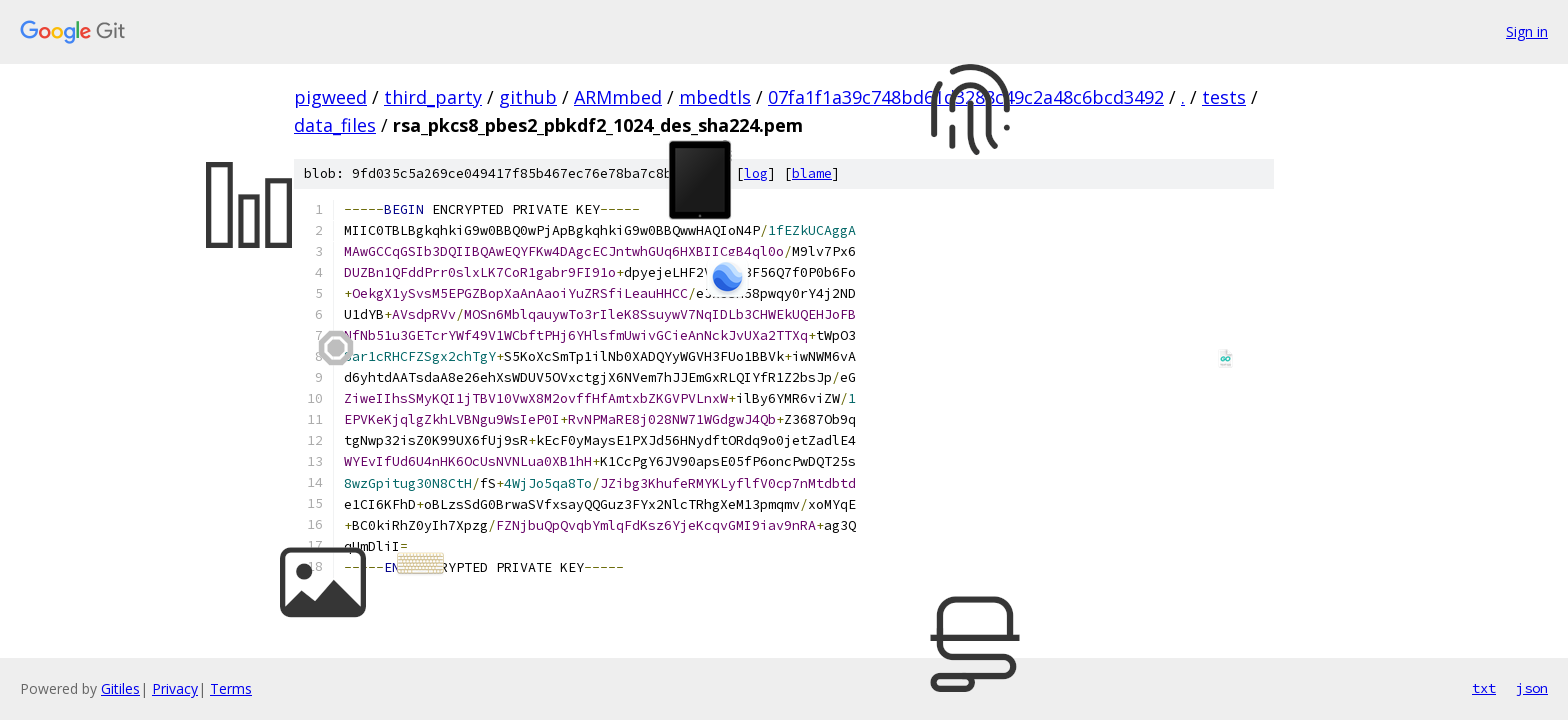 This screenshot has height=720, width=1568. What do you see at coordinates (336, 348) in the screenshot?
I see `stop a running process or task` at bounding box center [336, 348].